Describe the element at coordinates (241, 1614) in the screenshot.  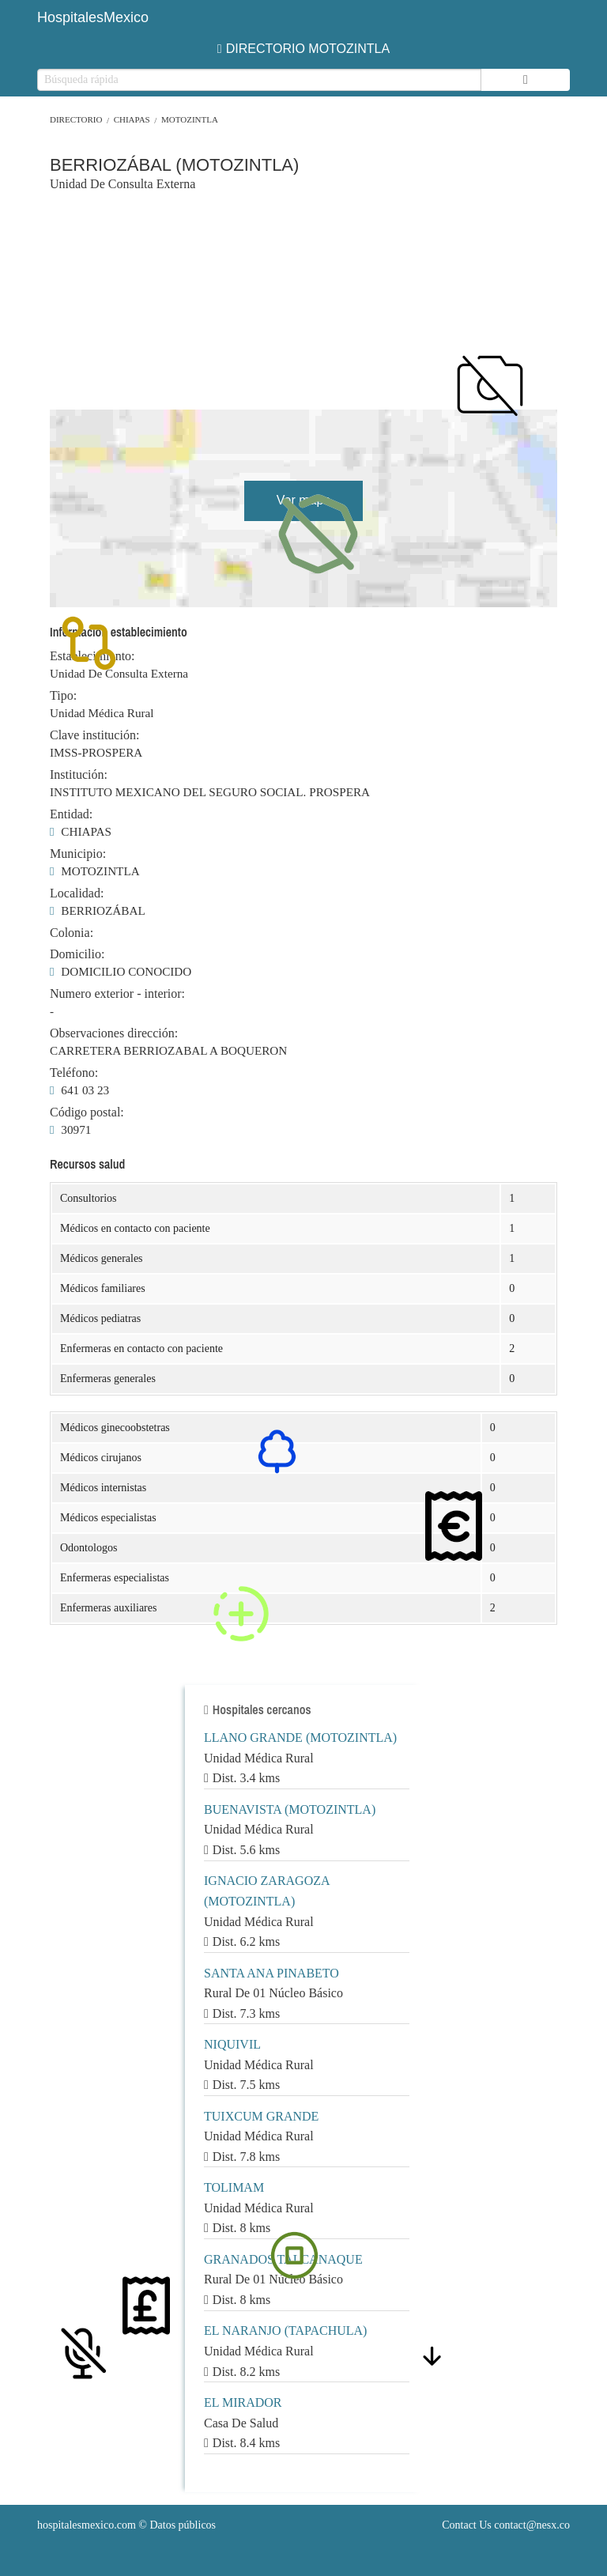
I see `add new item with loading or processing state` at that location.